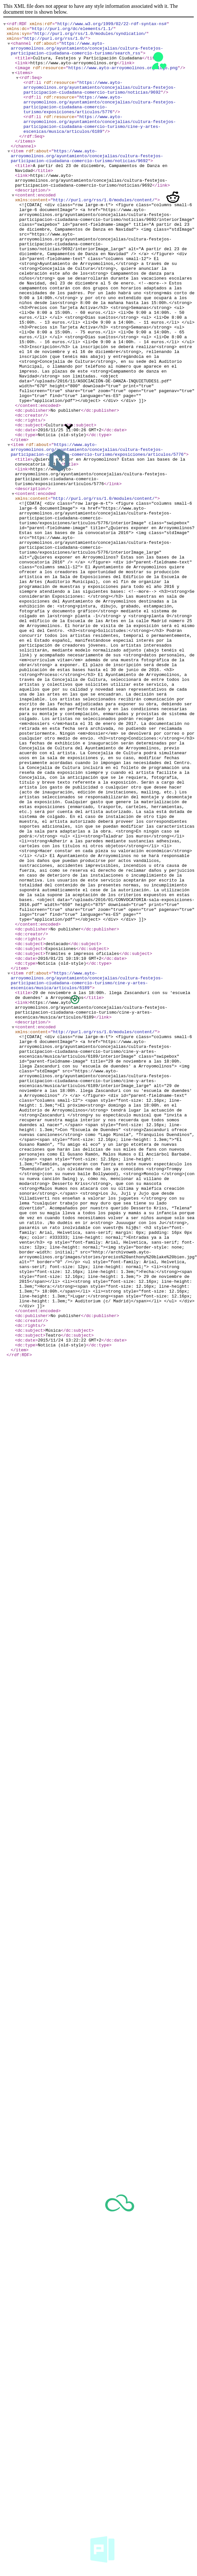  What do you see at coordinates (120, 2203) in the screenshot?
I see `skyatlas brand logo` at bounding box center [120, 2203].